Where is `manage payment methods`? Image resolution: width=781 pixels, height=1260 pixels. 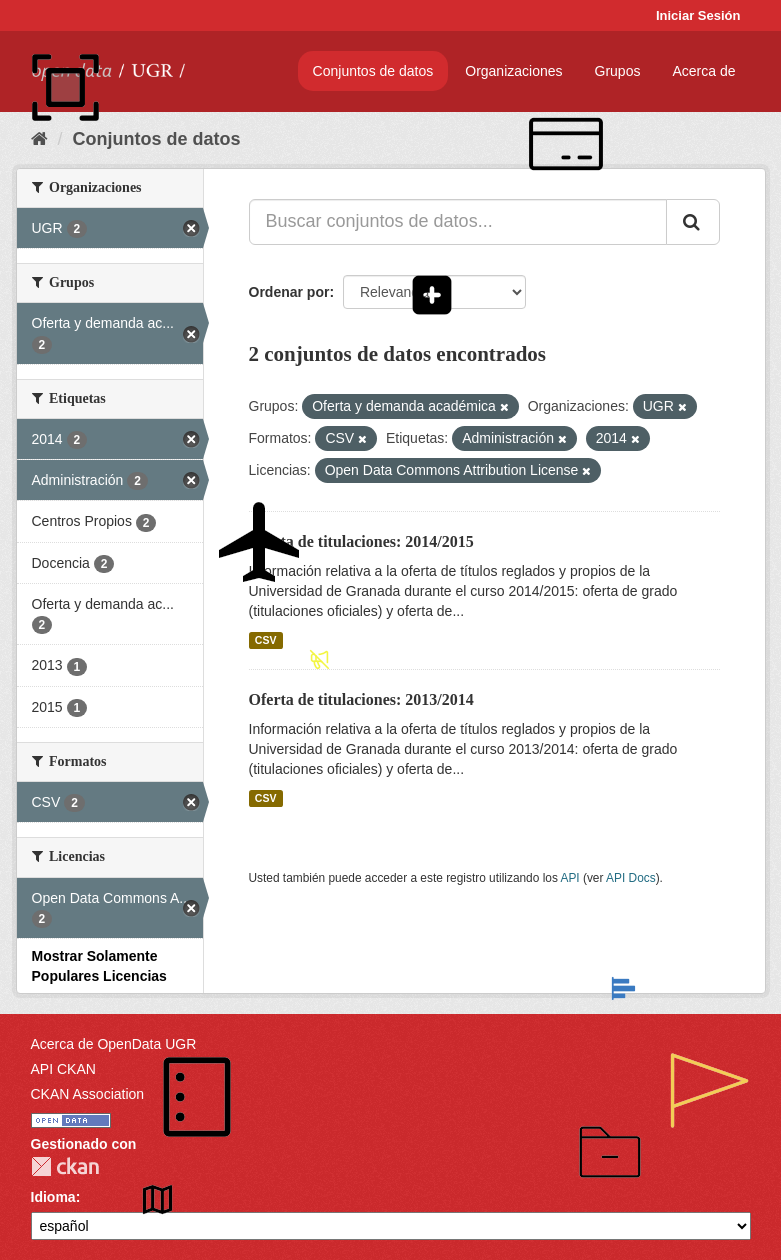 manage payment methods is located at coordinates (566, 144).